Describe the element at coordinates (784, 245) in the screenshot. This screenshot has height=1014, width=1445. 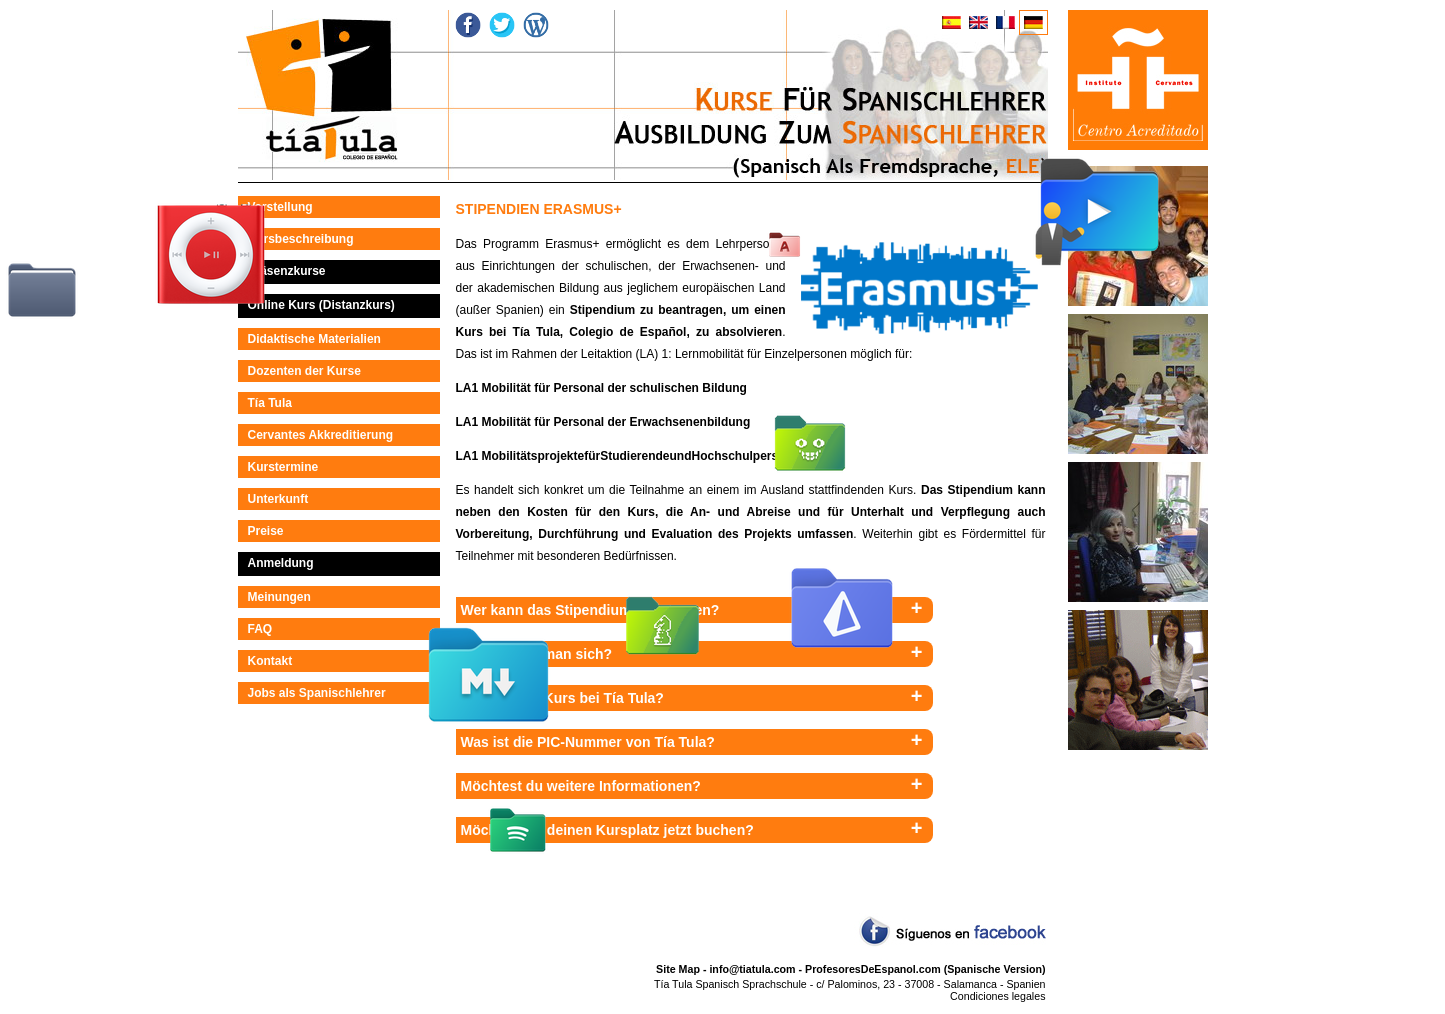
I see `folder containing AutoCAD project files` at that location.